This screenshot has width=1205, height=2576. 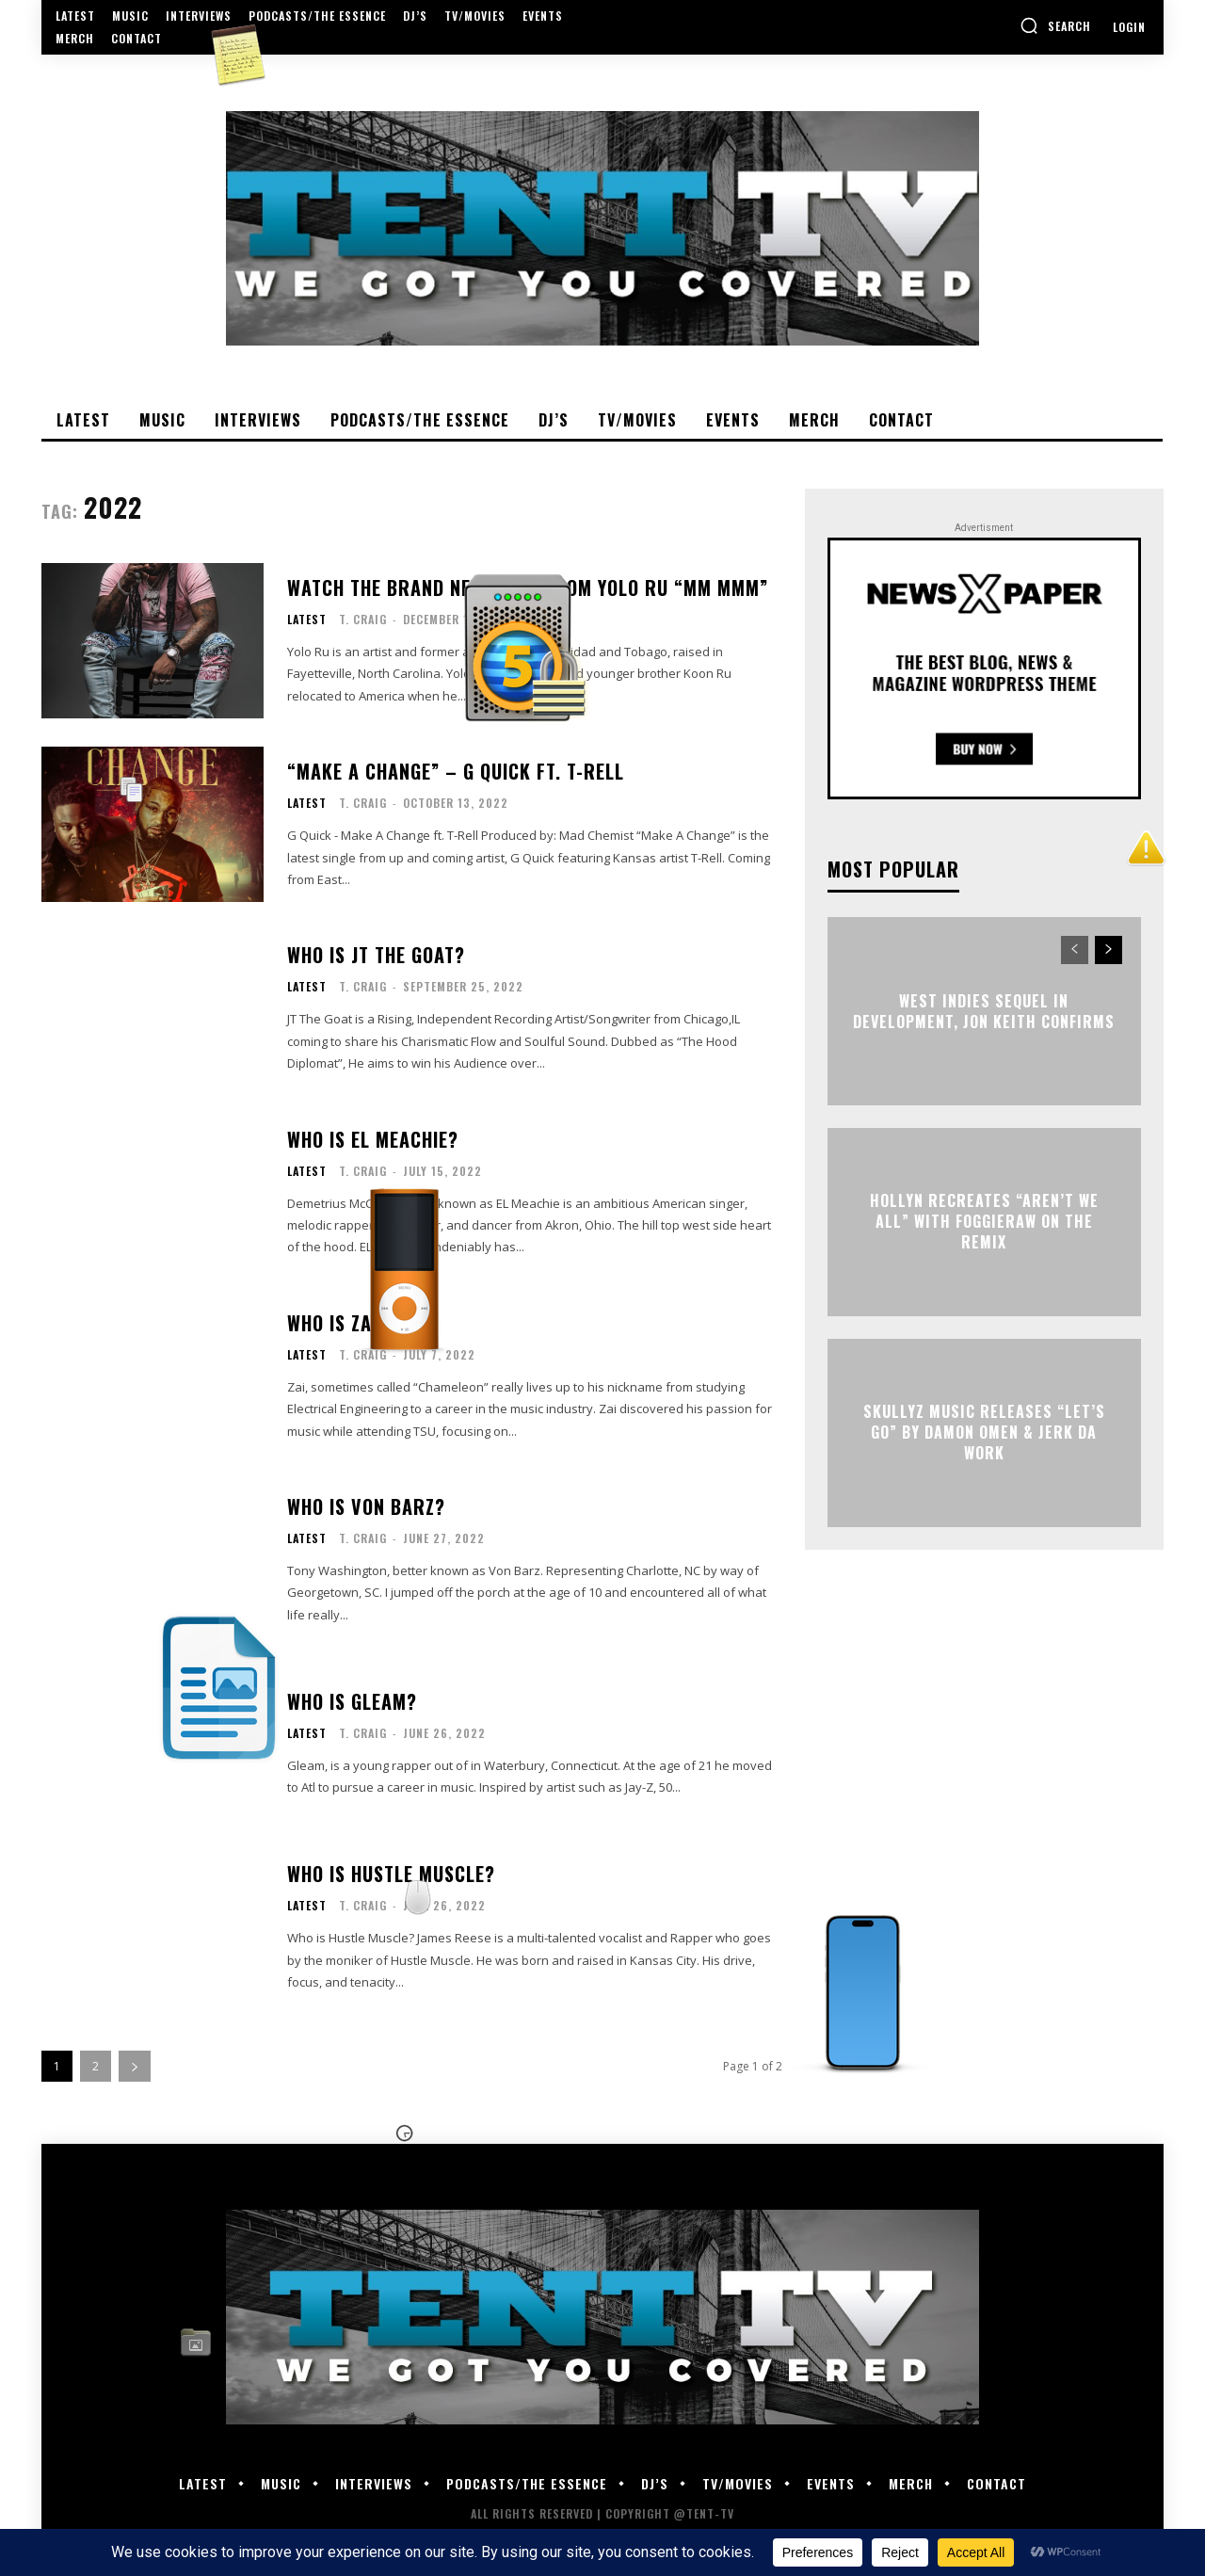 I want to click on open your pictures folder, so click(x=196, y=2342).